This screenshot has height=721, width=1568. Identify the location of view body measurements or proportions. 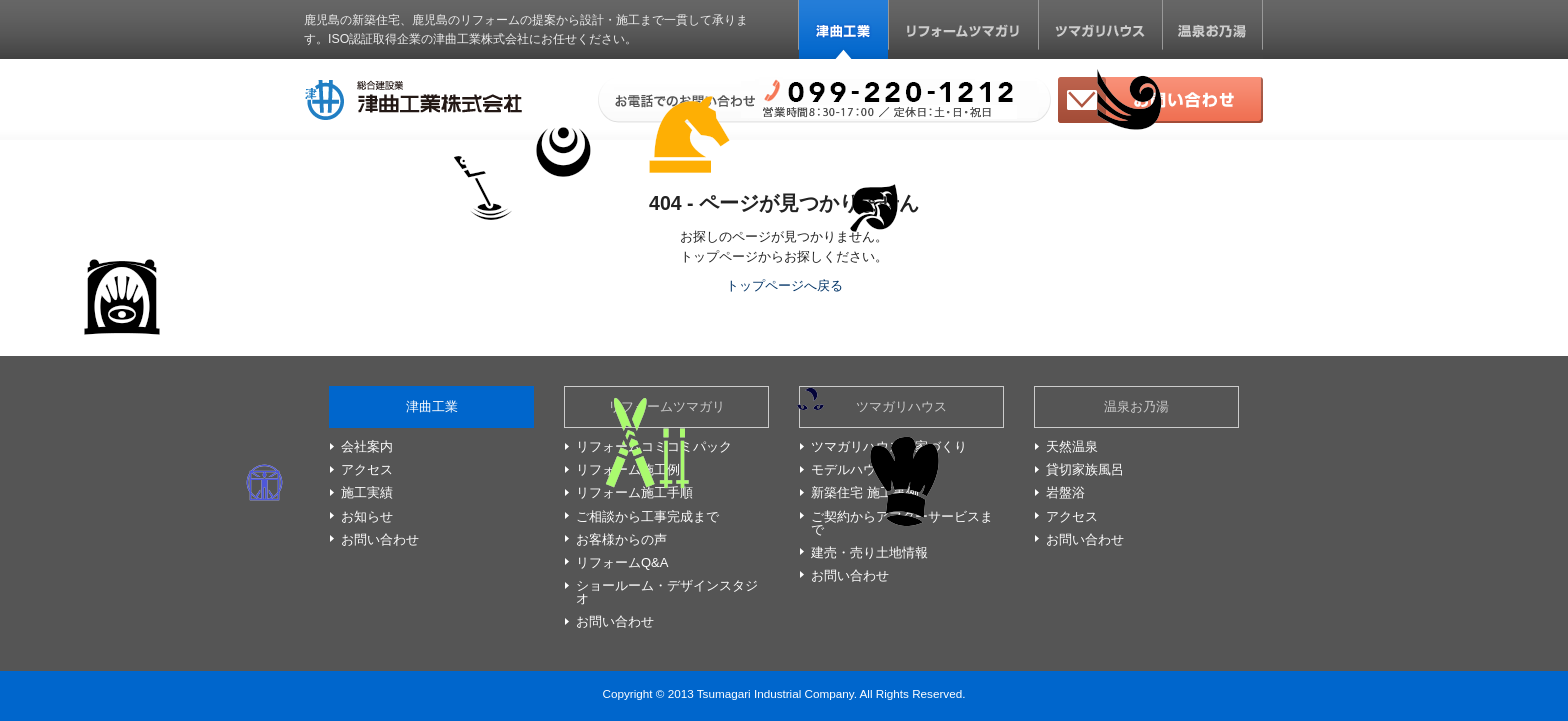
(264, 482).